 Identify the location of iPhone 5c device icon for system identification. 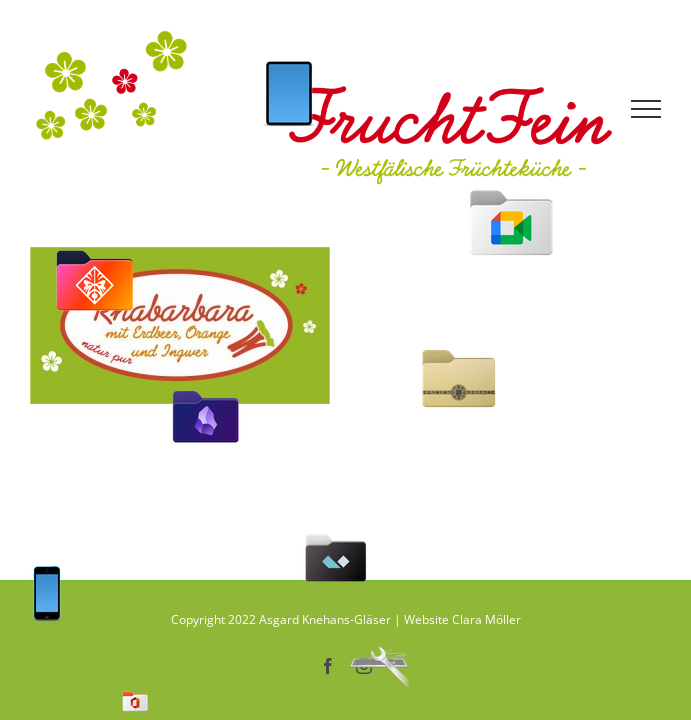
(47, 594).